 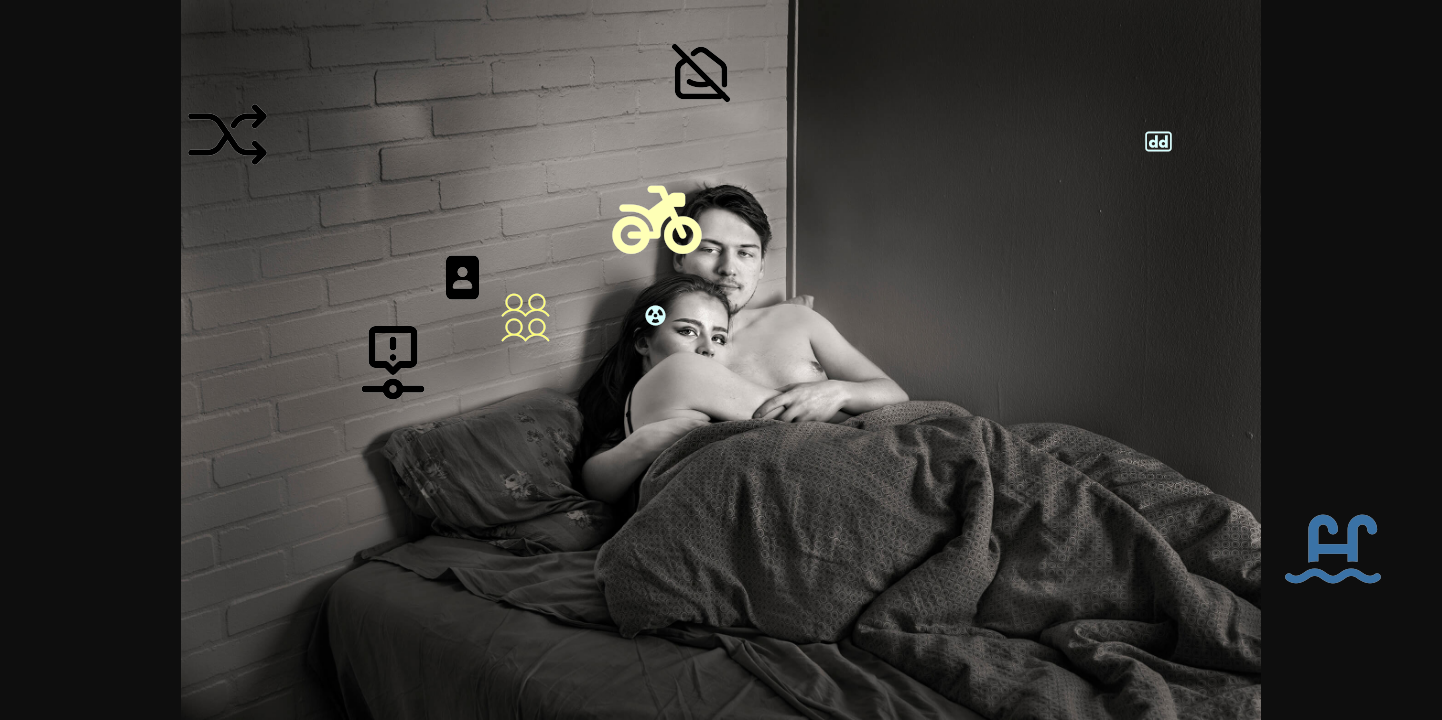 What do you see at coordinates (525, 317) in the screenshot?
I see `view all team members` at bounding box center [525, 317].